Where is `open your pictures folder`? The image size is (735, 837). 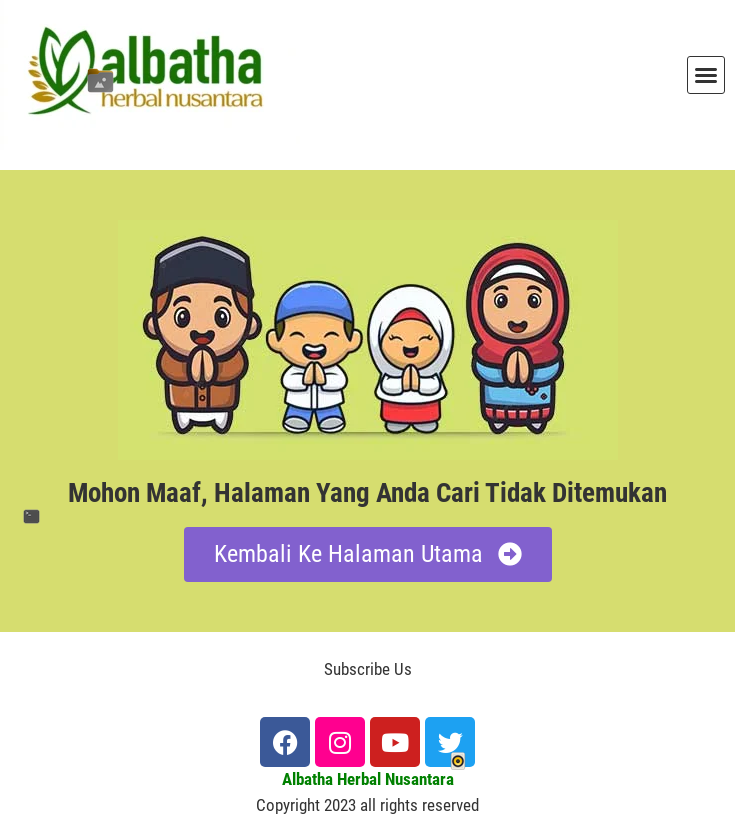
open your pictures folder is located at coordinates (100, 80).